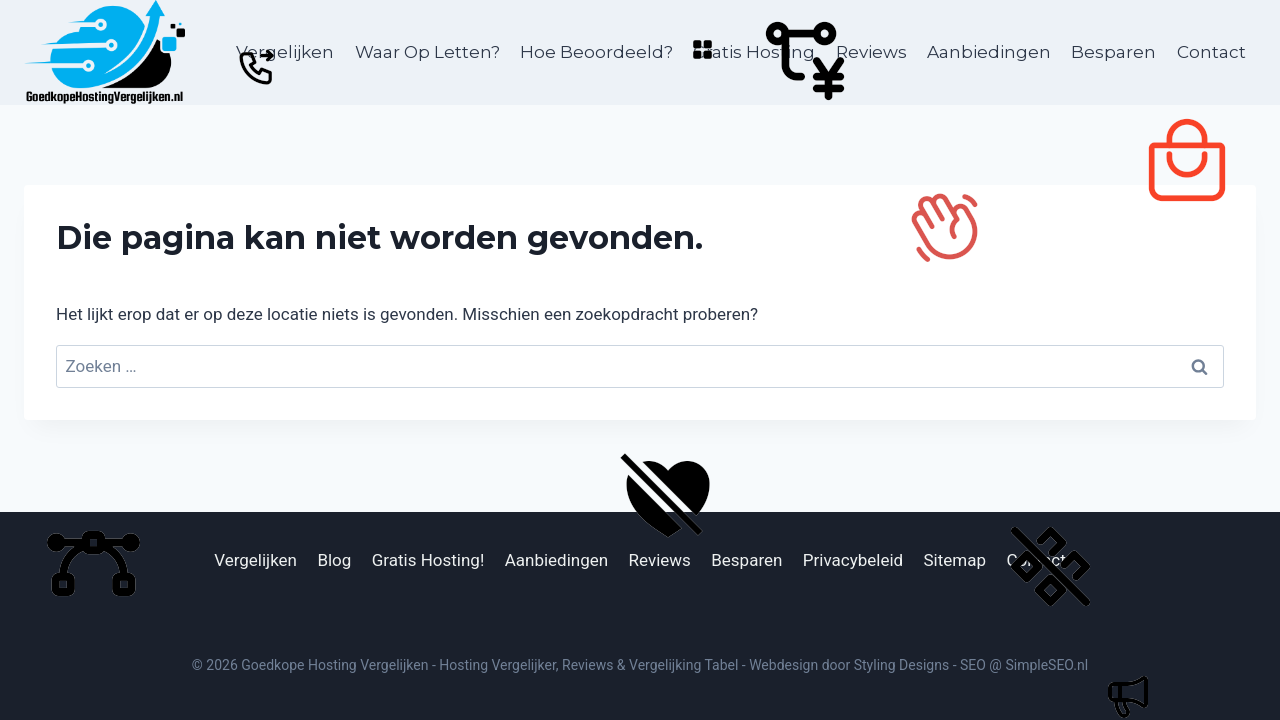 Image resolution: width=1280 pixels, height=720 pixels. I want to click on switch to grid view, so click(702, 49).